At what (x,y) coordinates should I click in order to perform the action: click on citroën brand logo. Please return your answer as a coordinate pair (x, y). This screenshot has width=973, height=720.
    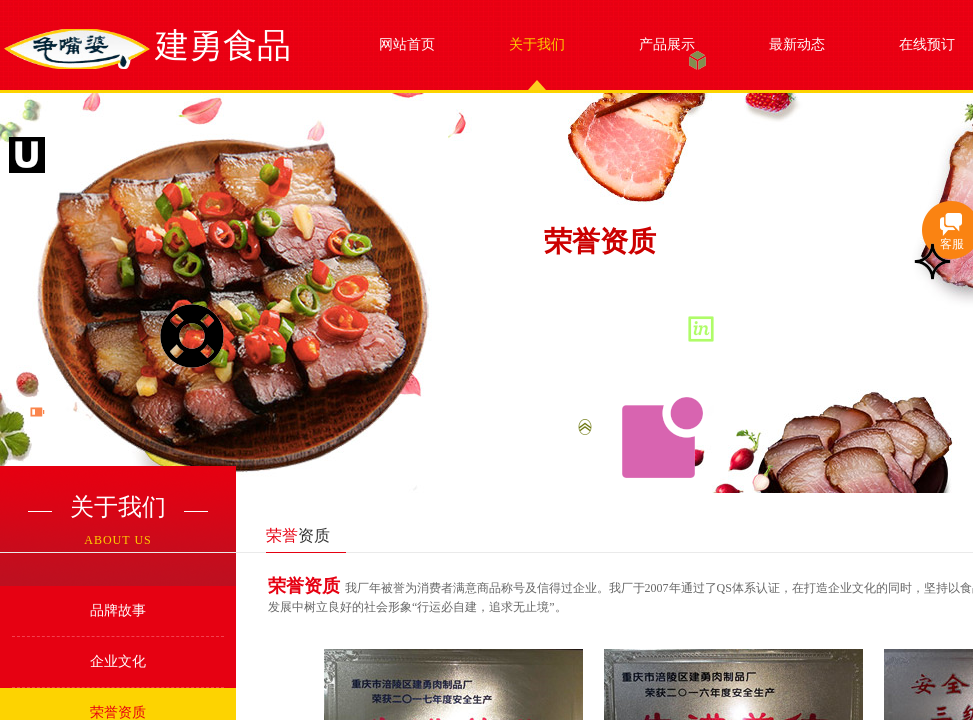
    Looking at the image, I should click on (585, 427).